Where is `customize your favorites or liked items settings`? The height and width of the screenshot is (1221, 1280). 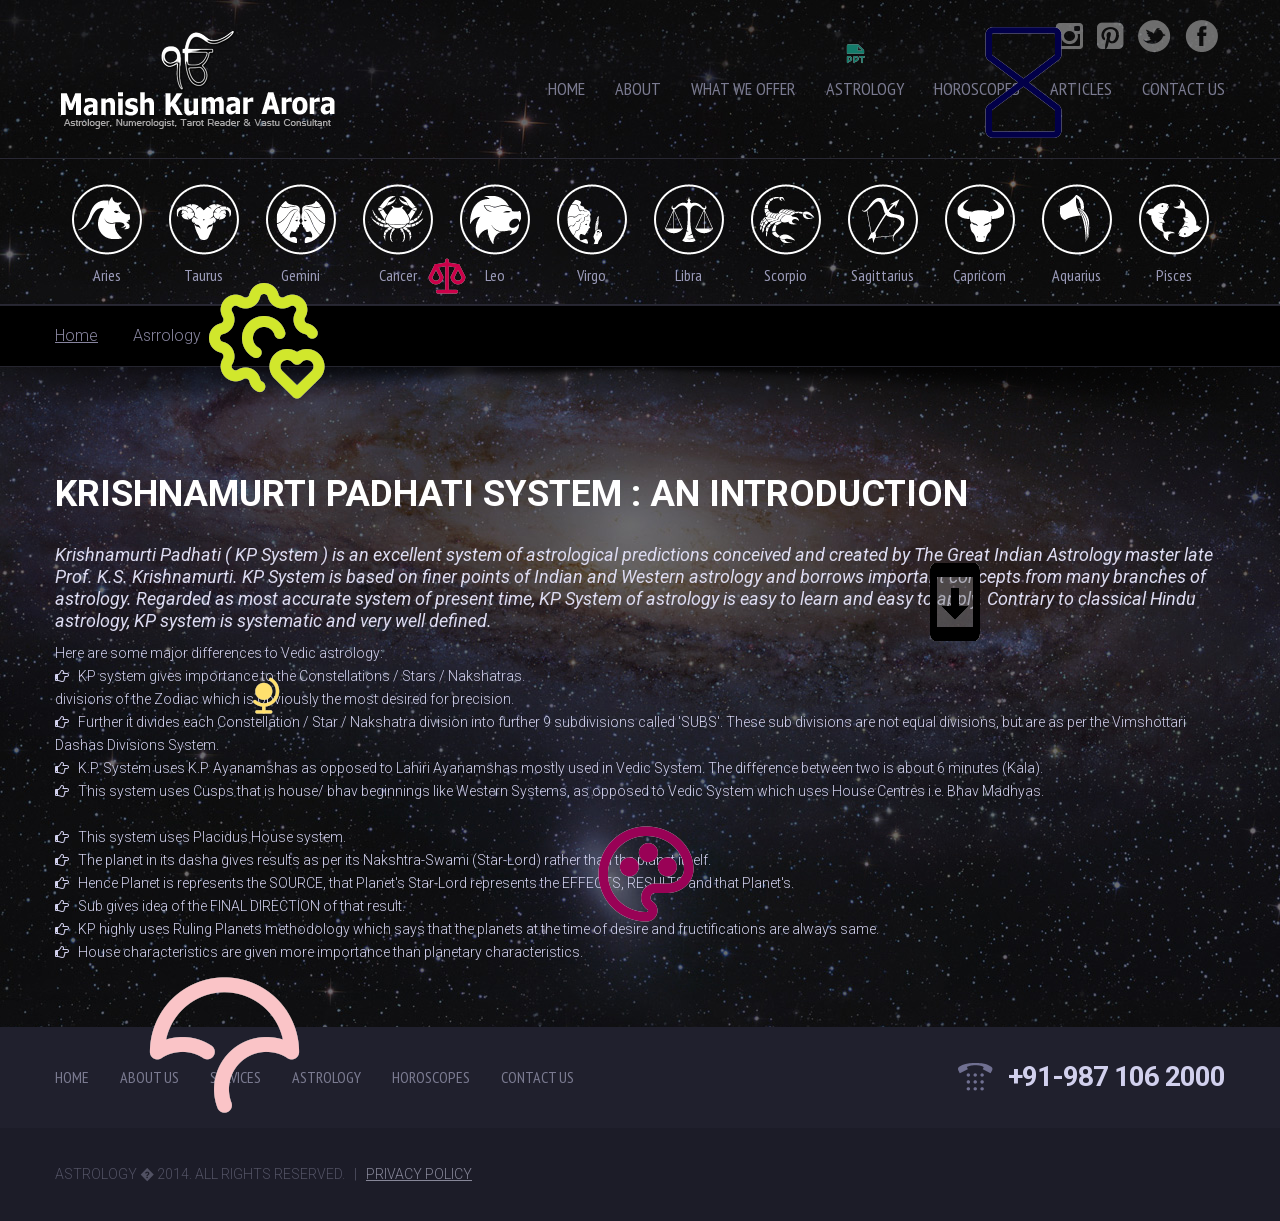
customize your favorites or liked items settings is located at coordinates (264, 338).